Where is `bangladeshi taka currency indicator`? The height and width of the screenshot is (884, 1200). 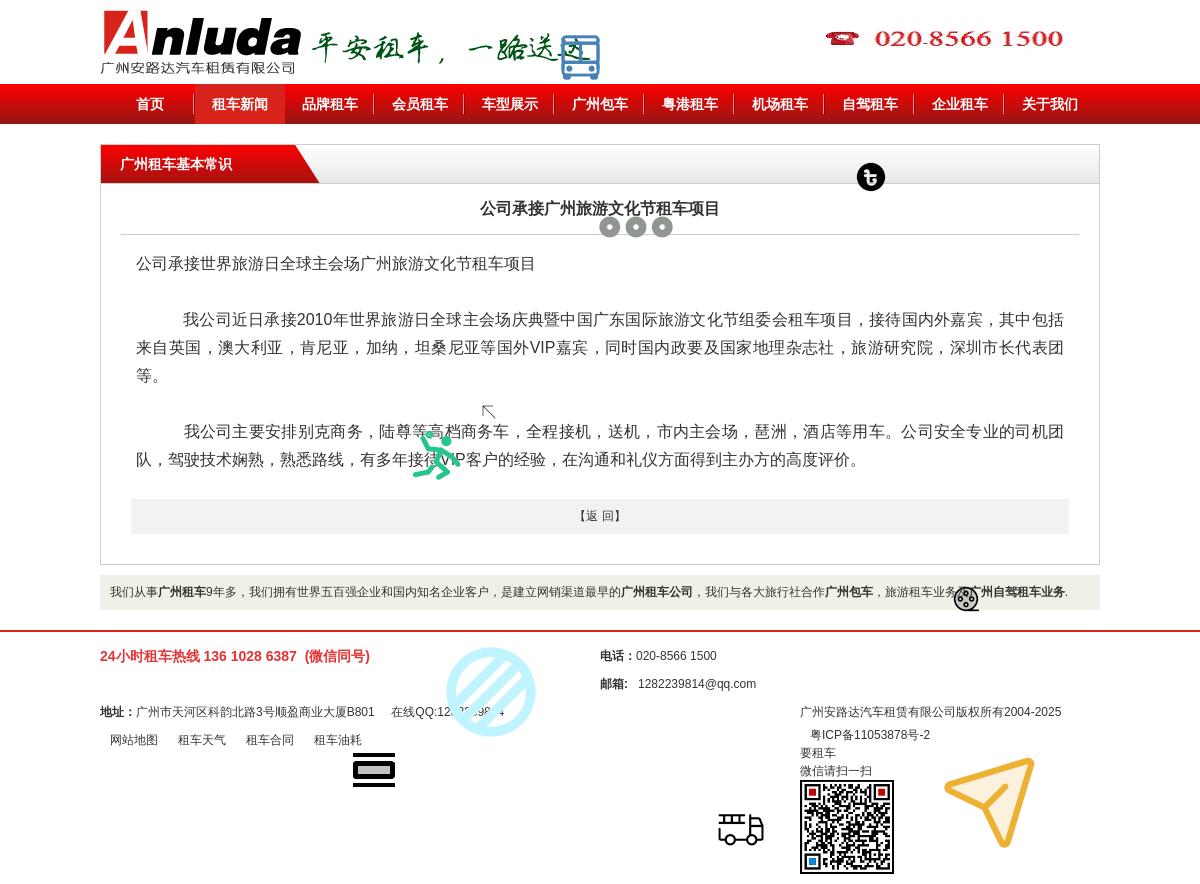 bangladeshi taka currency indicator is located at coordinates (871, 177).